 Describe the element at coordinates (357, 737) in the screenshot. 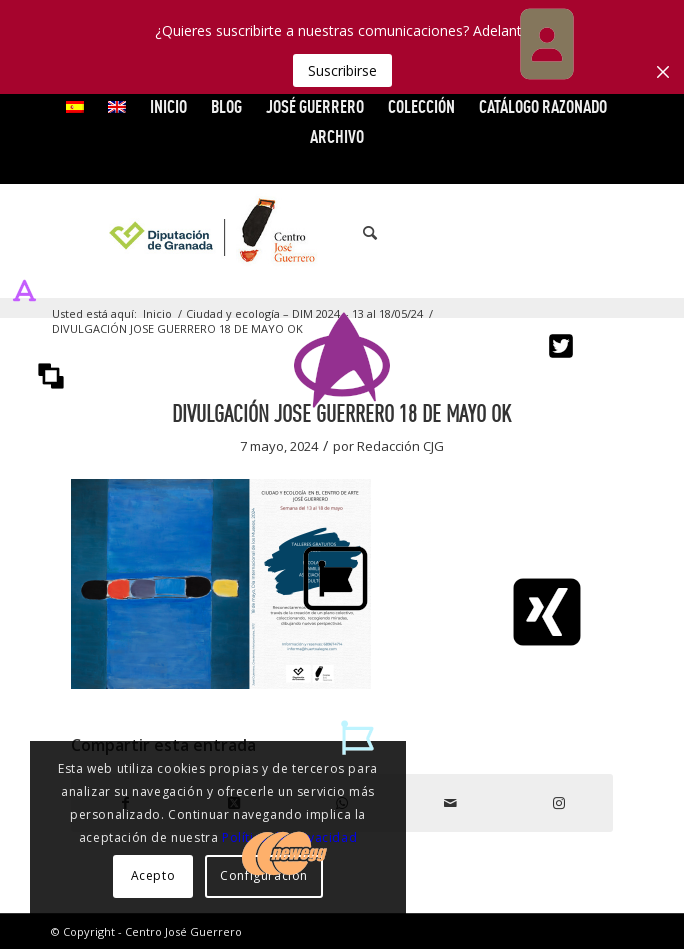

I see `flag or bookmark an item` at that location.